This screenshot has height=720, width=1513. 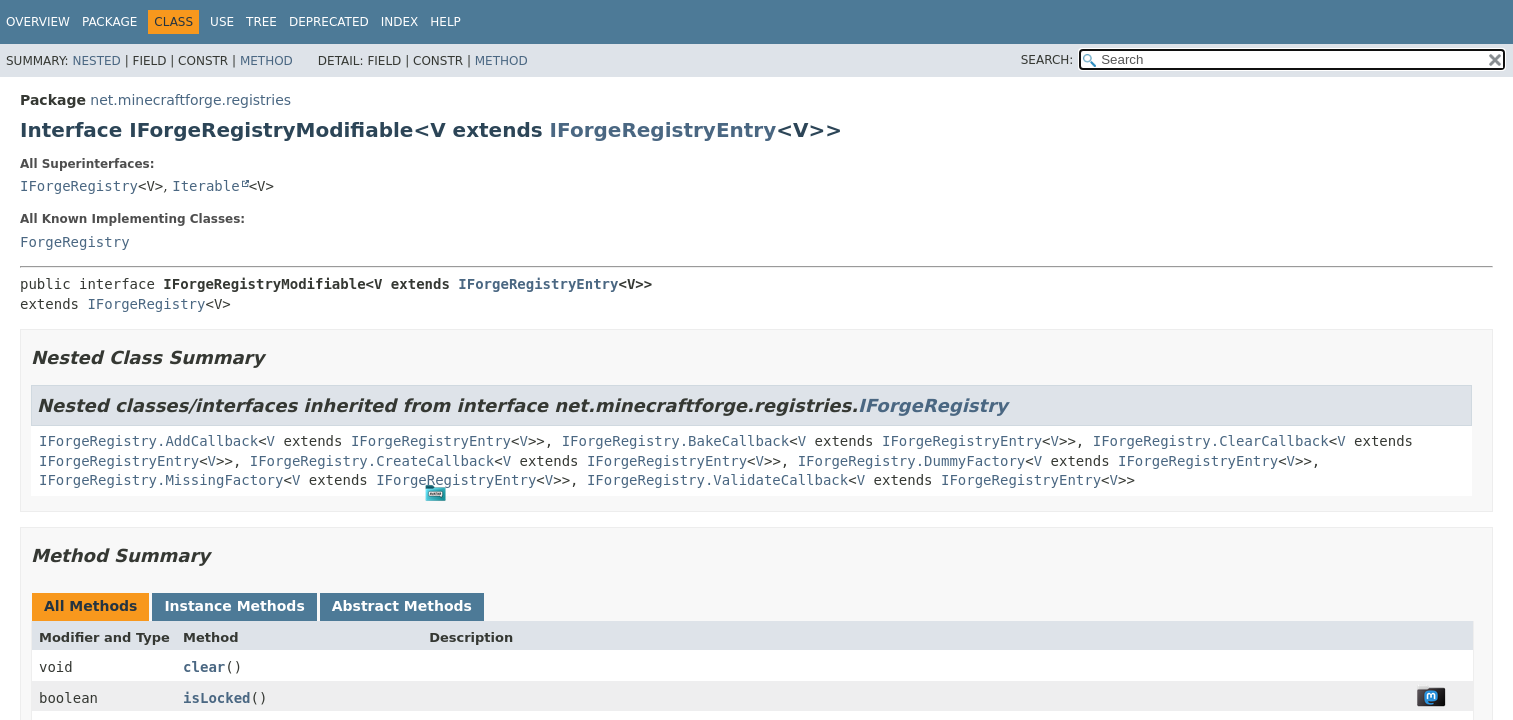 I want to click on open vrchat avatar files folder, so click(x=435, y=493).